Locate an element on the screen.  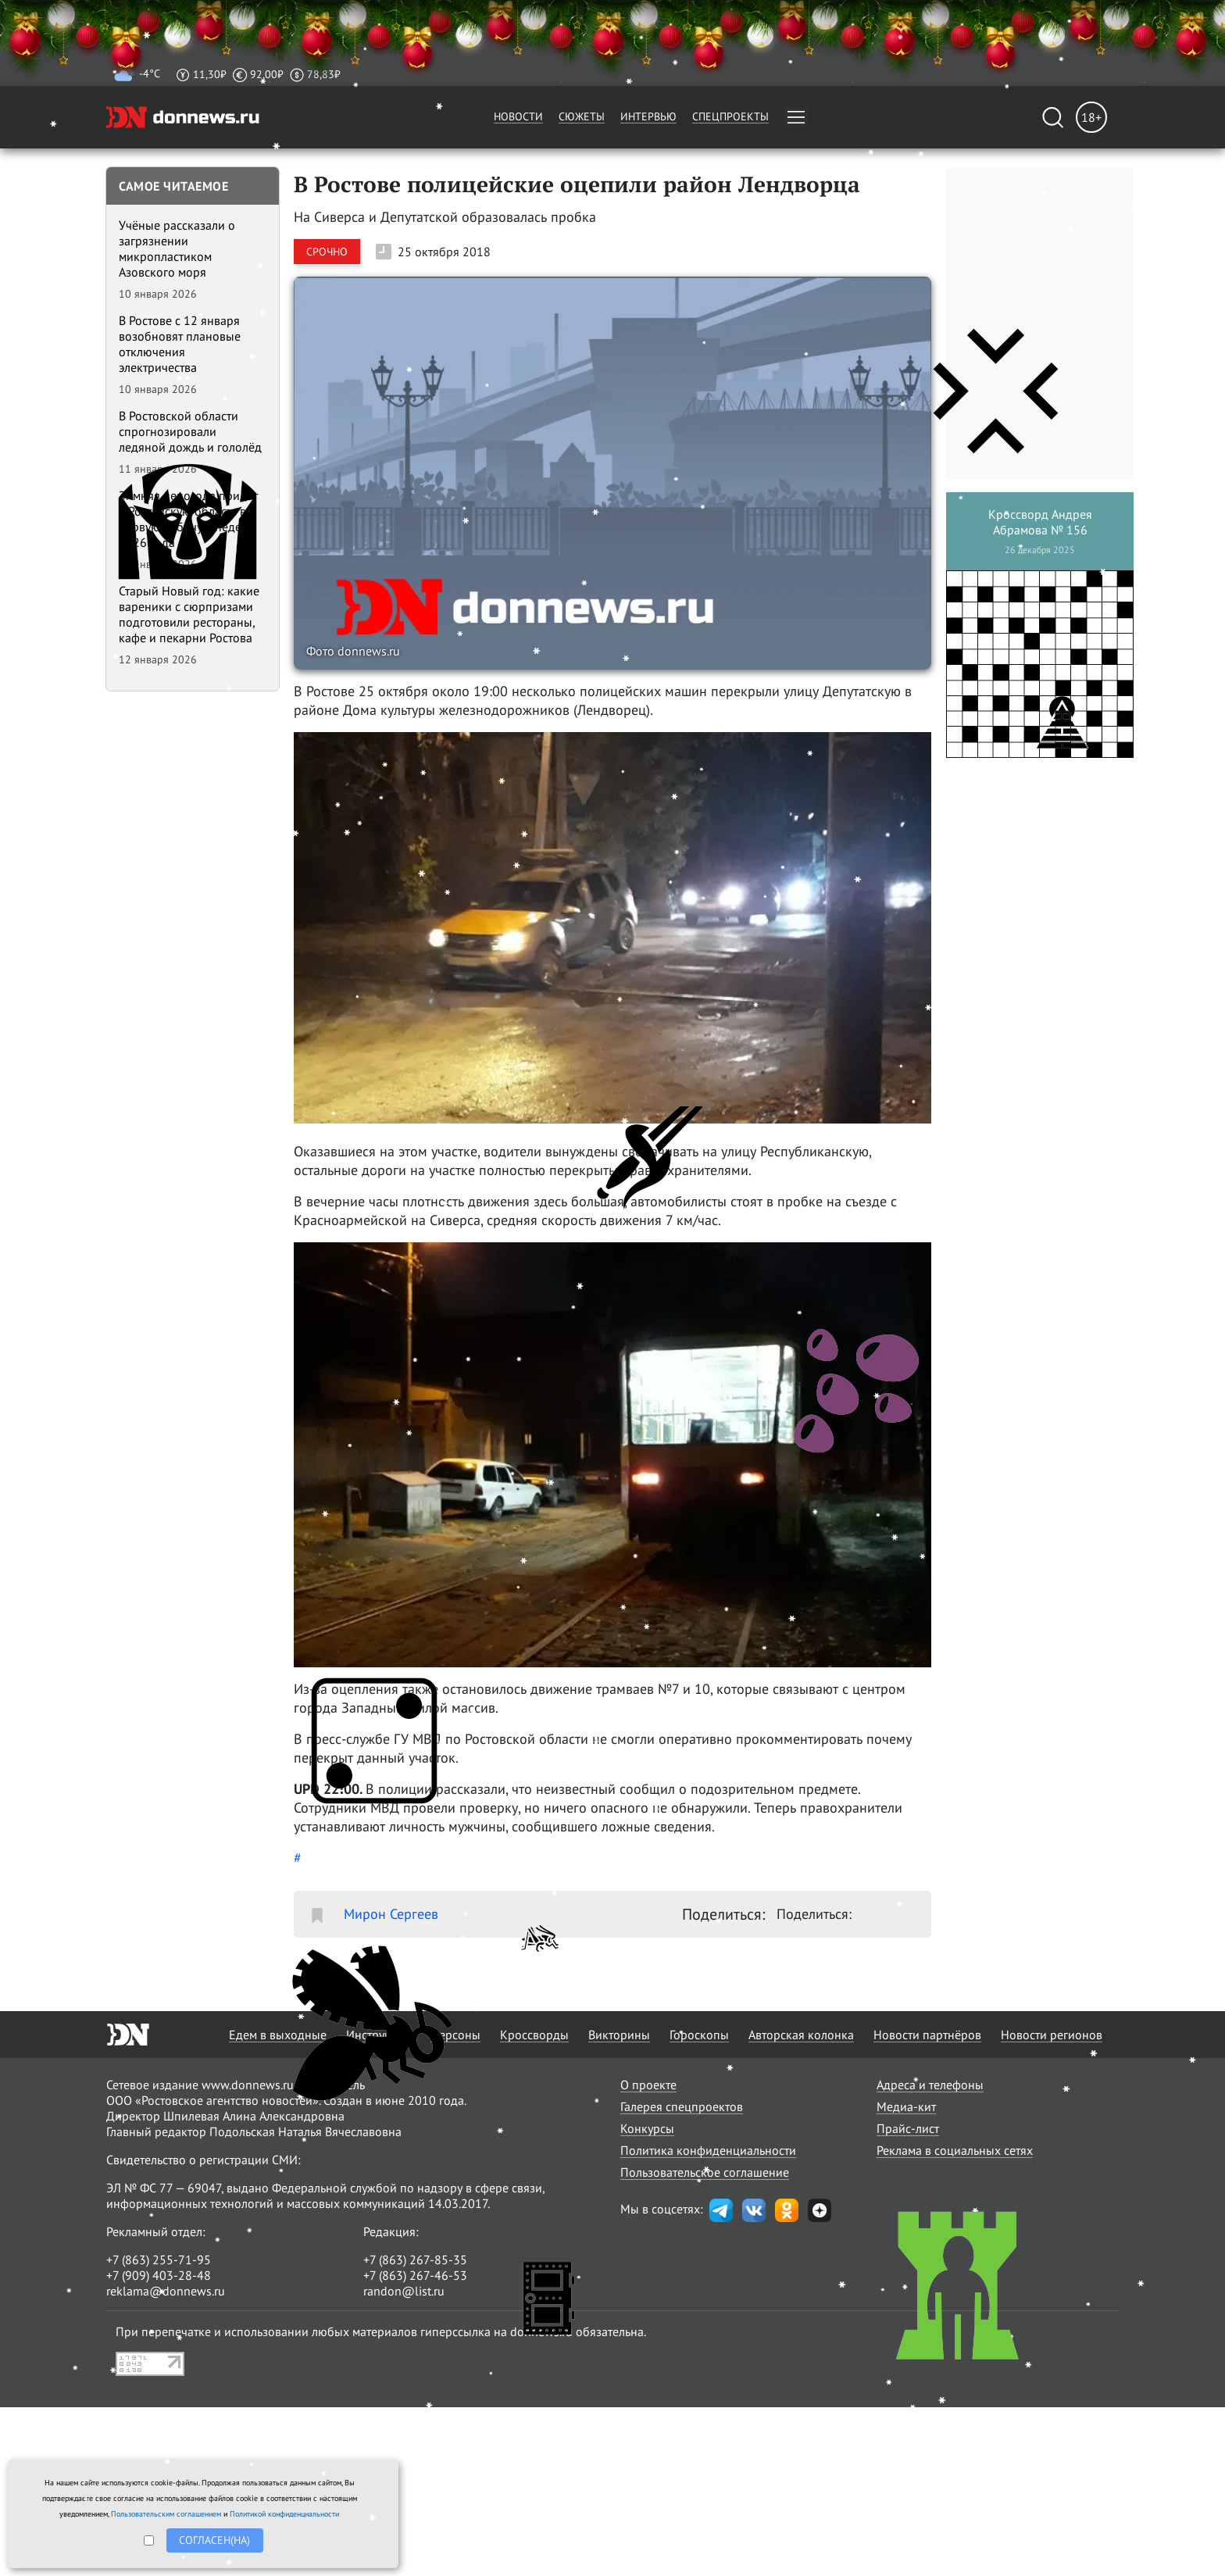
select troll character or creature type is located at coordinates (188, 510).